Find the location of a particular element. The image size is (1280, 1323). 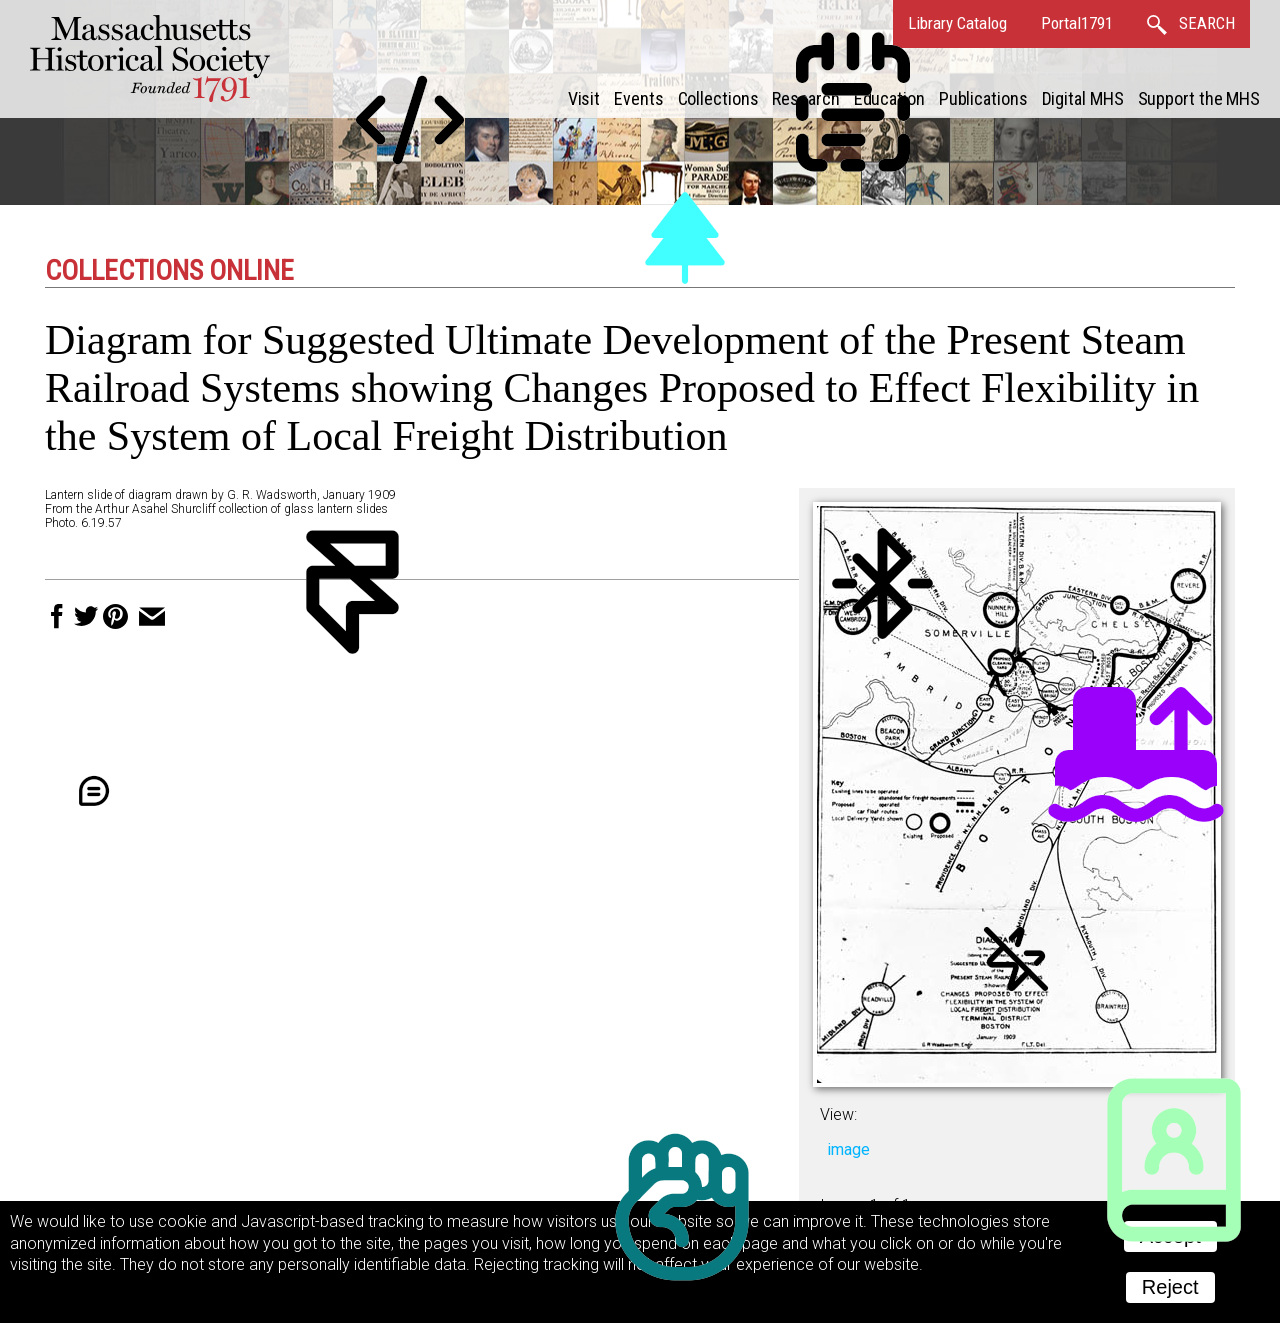

indicates an active bluetooth connection is located at coordinates (882, 583).